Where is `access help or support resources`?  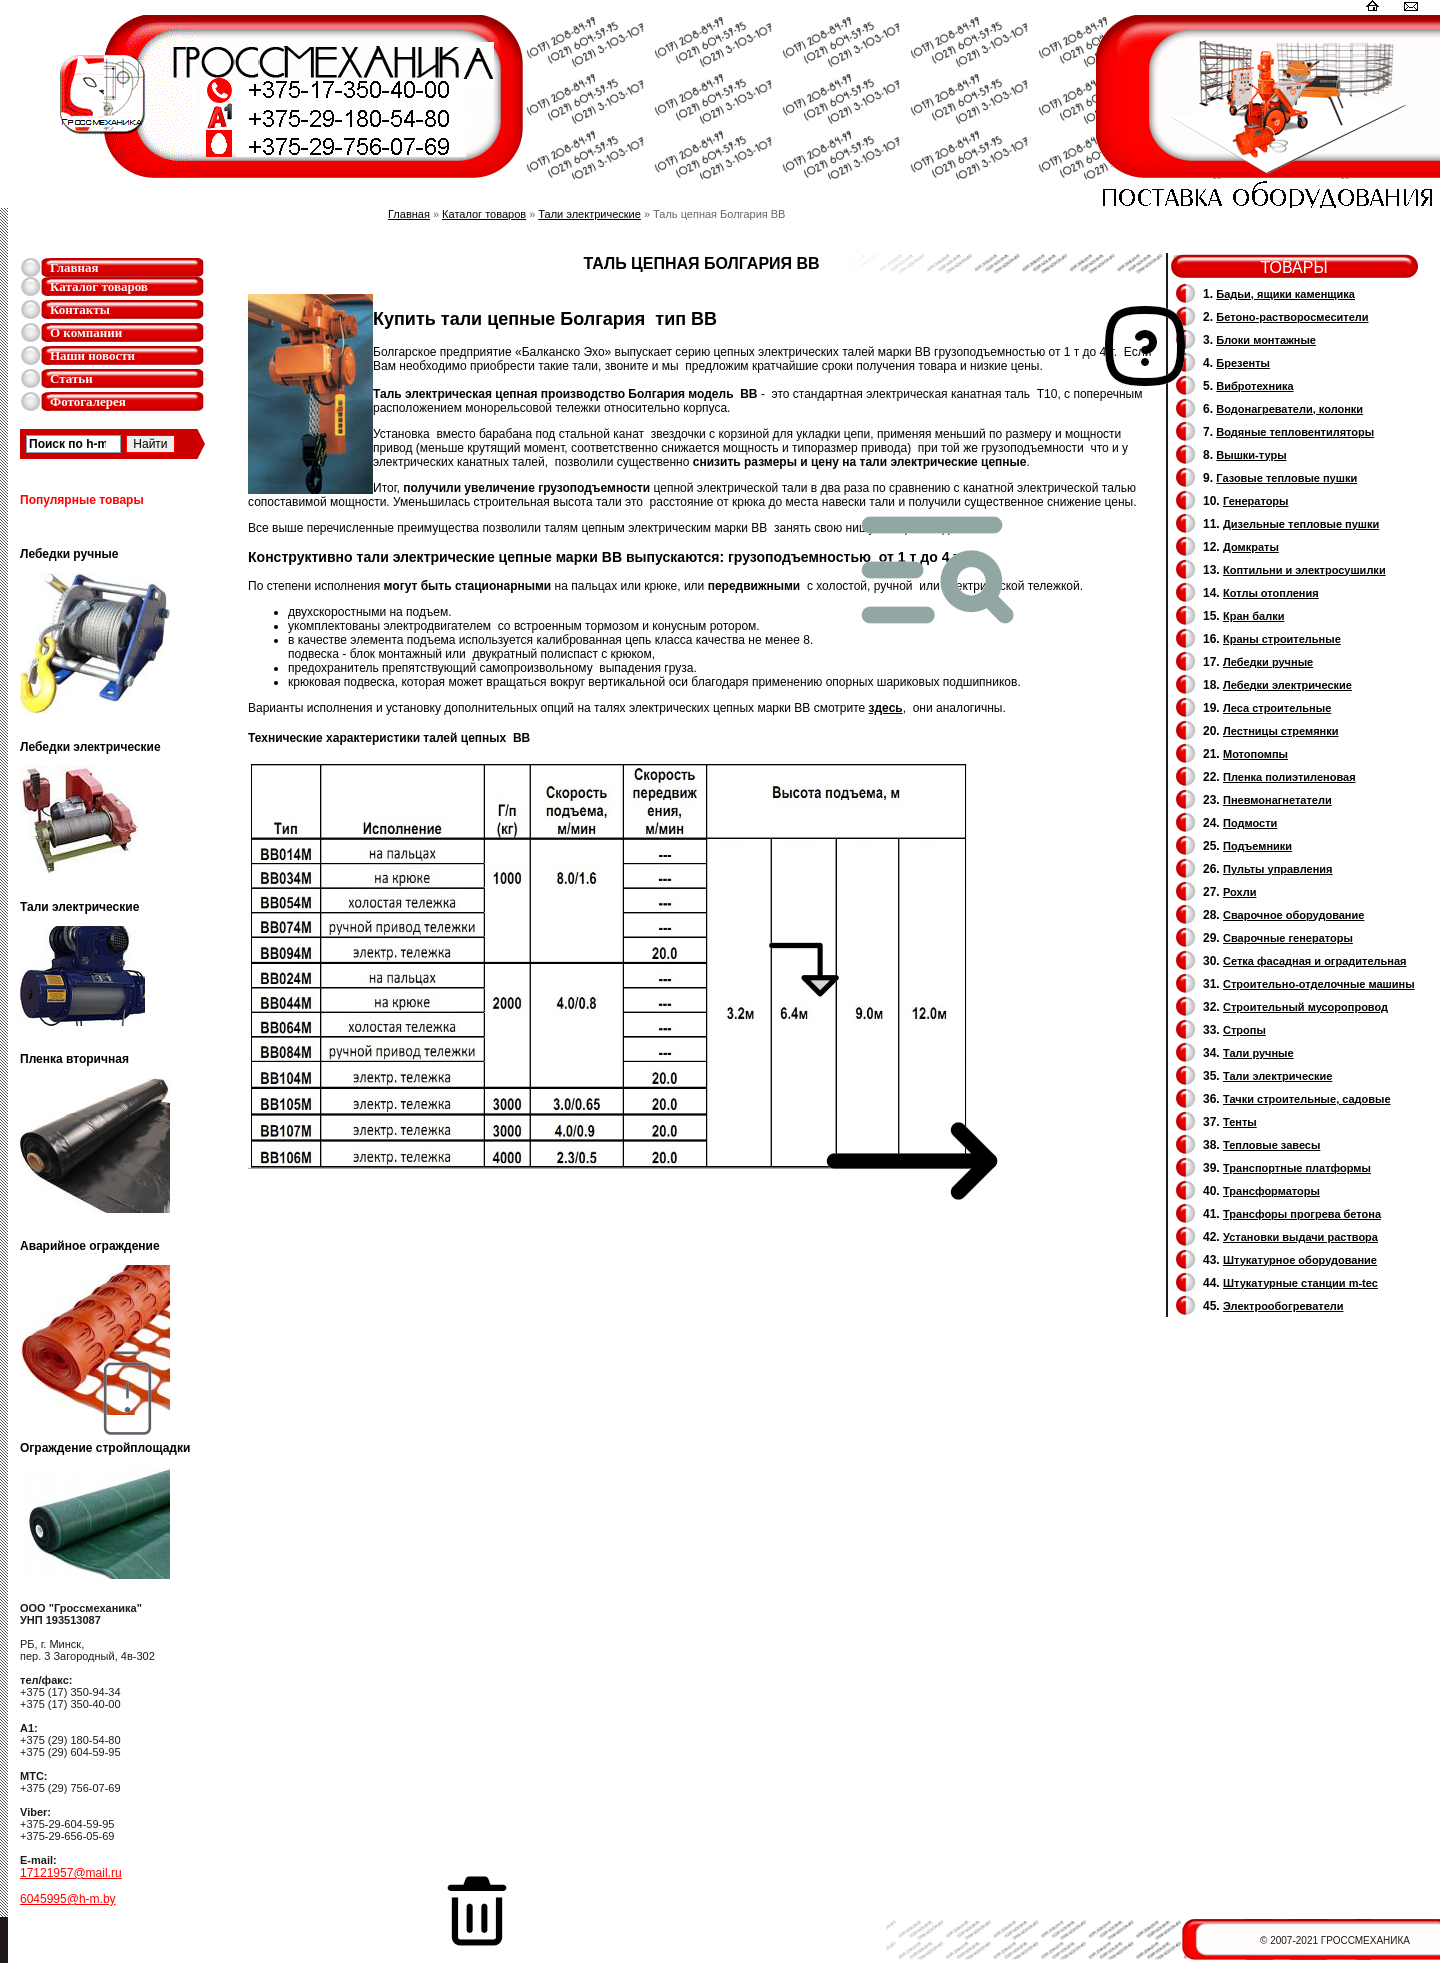 access help or support resources is located at coordinates (1145, 346).